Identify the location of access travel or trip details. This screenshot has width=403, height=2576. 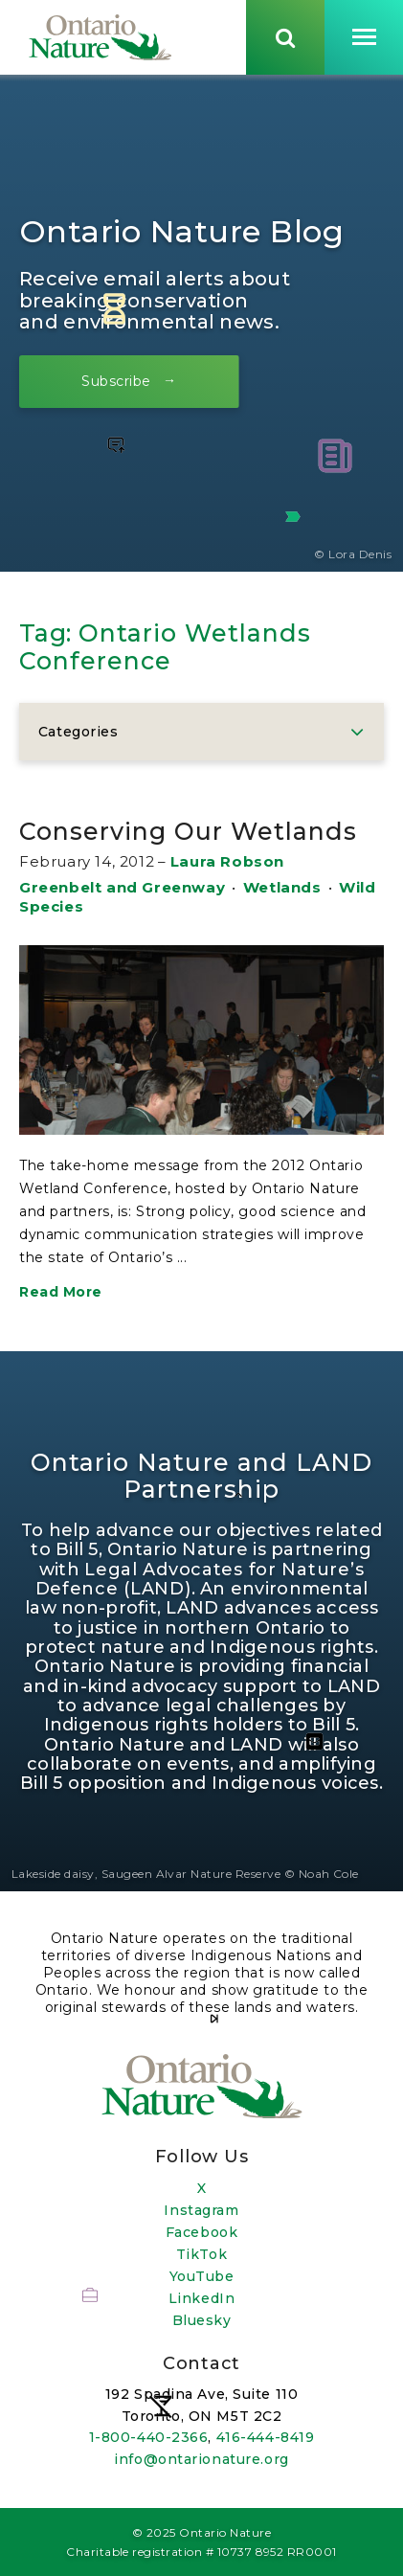
(90, 2295).